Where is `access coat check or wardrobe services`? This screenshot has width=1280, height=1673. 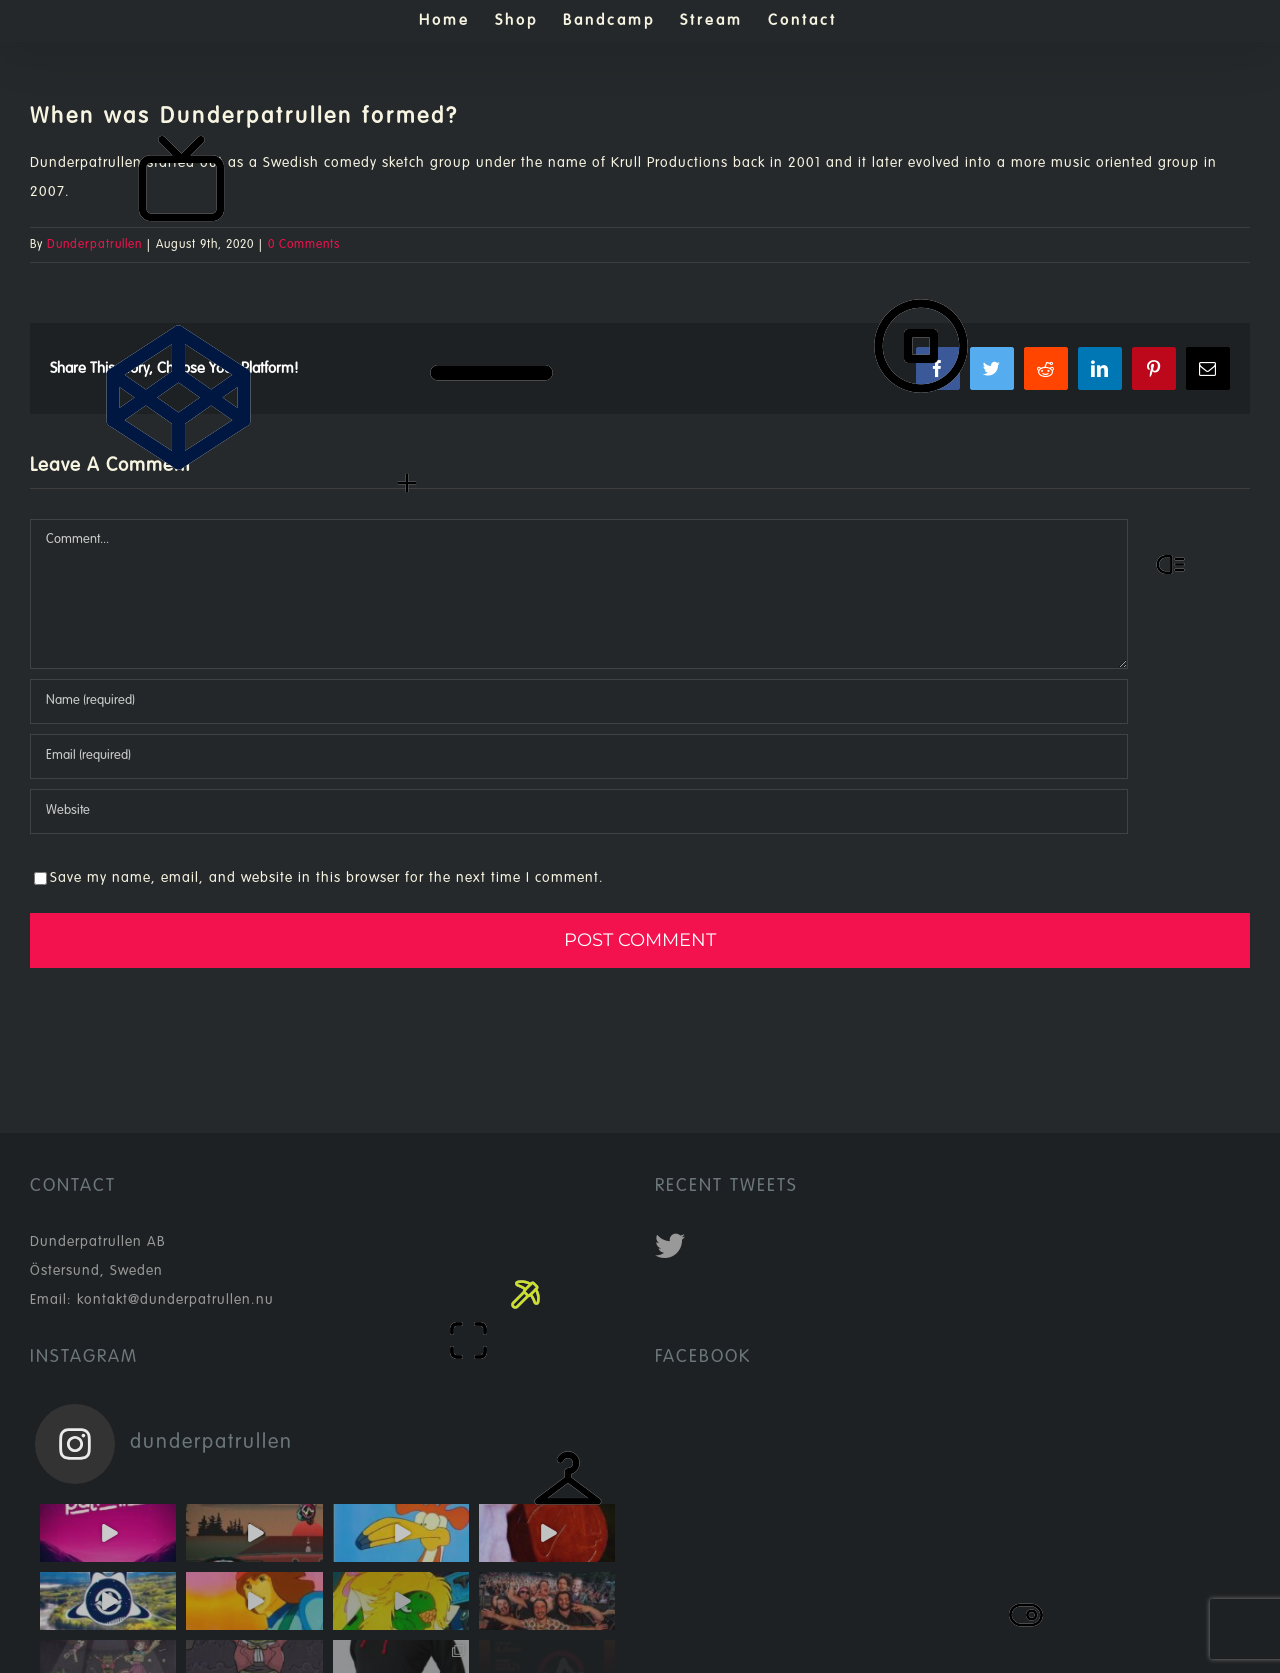 access coat check or wardrobe services is located at coordinates (568, 1478).